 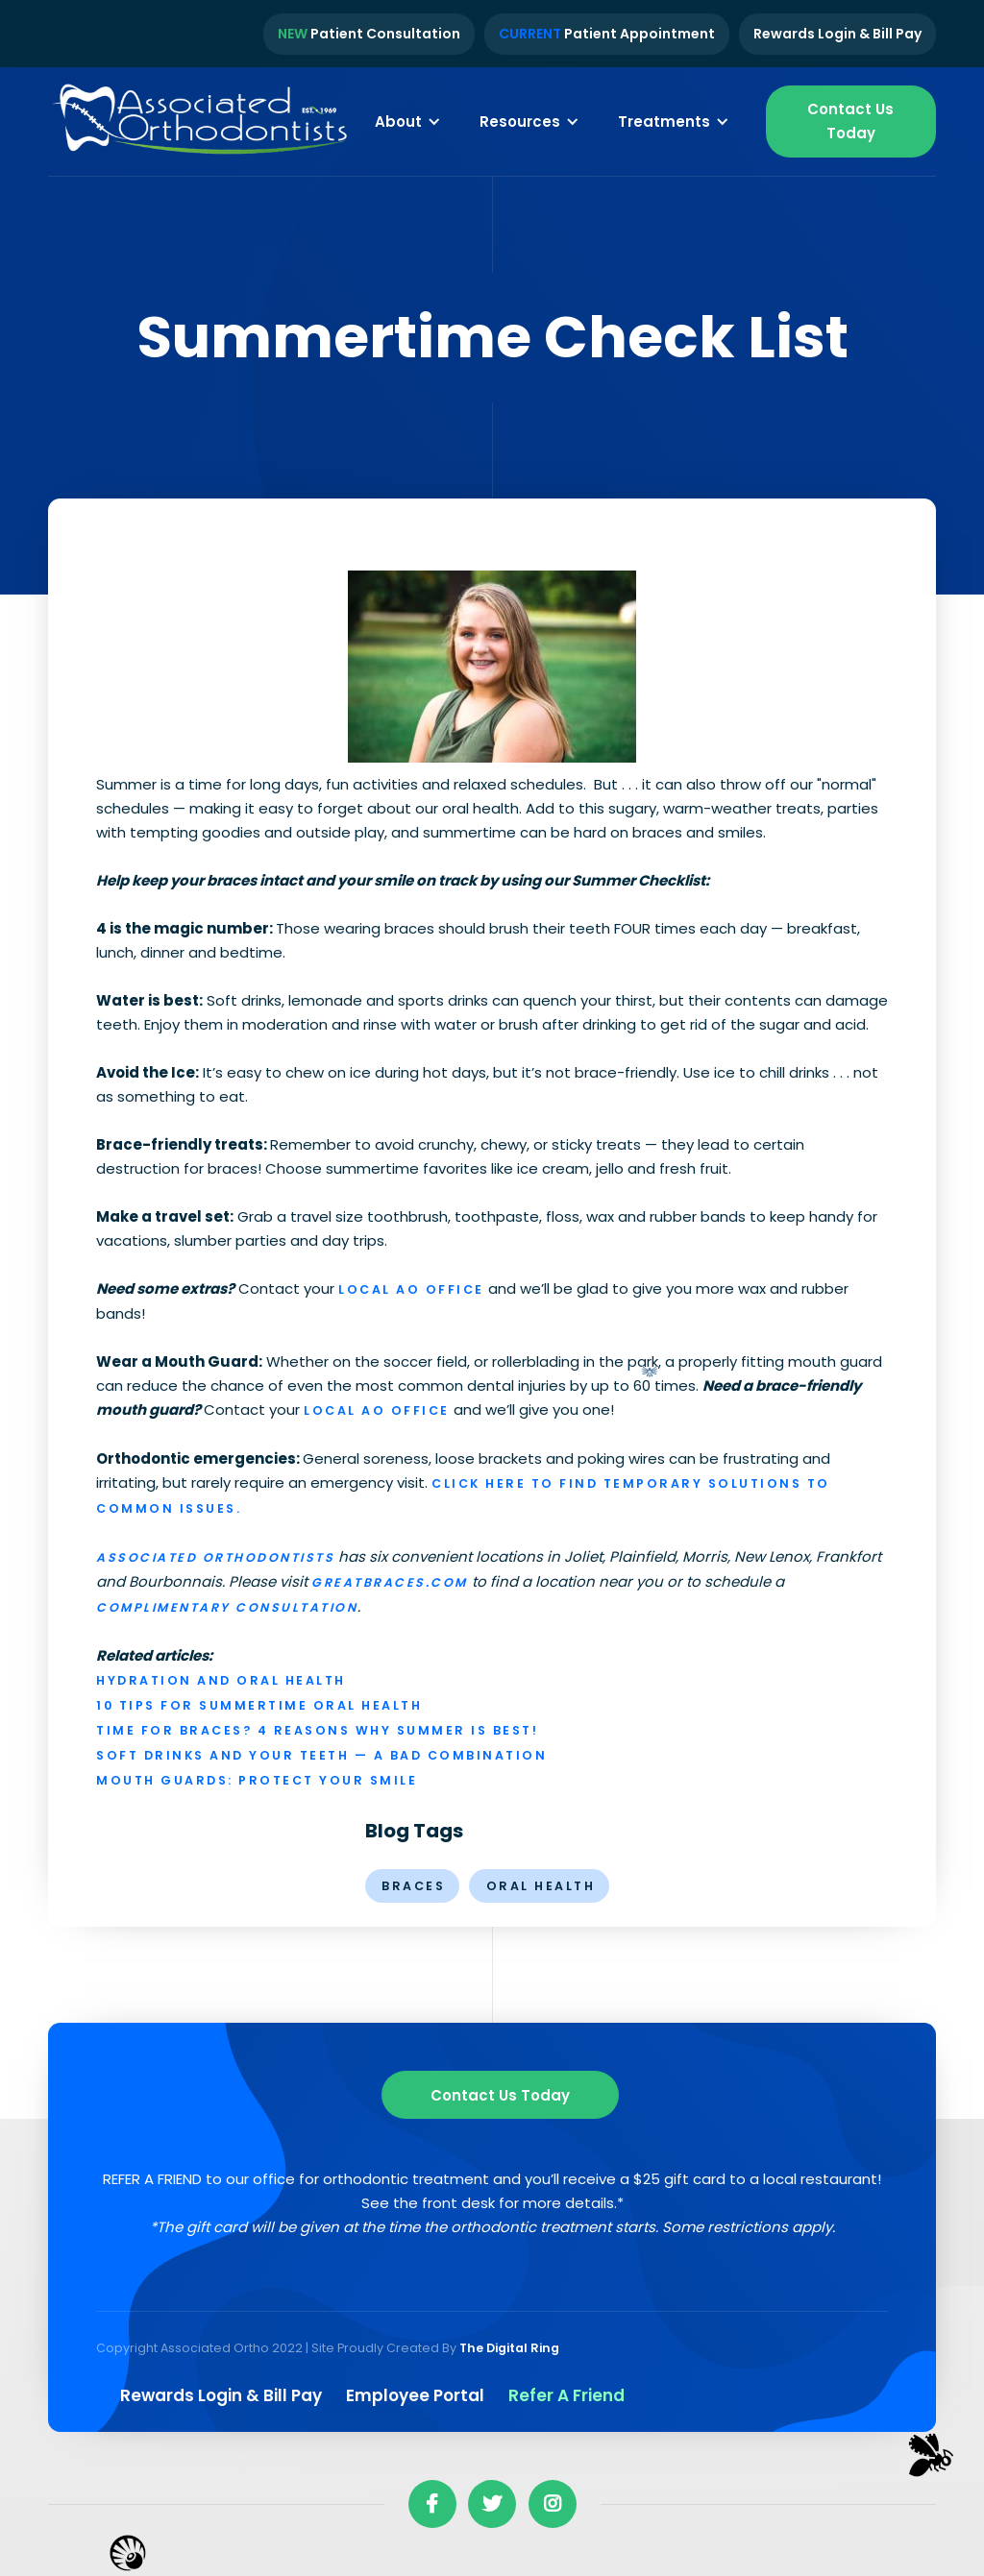 I want to click on symbol representing freedom or liberation theme, so click(x=650, y=1372).